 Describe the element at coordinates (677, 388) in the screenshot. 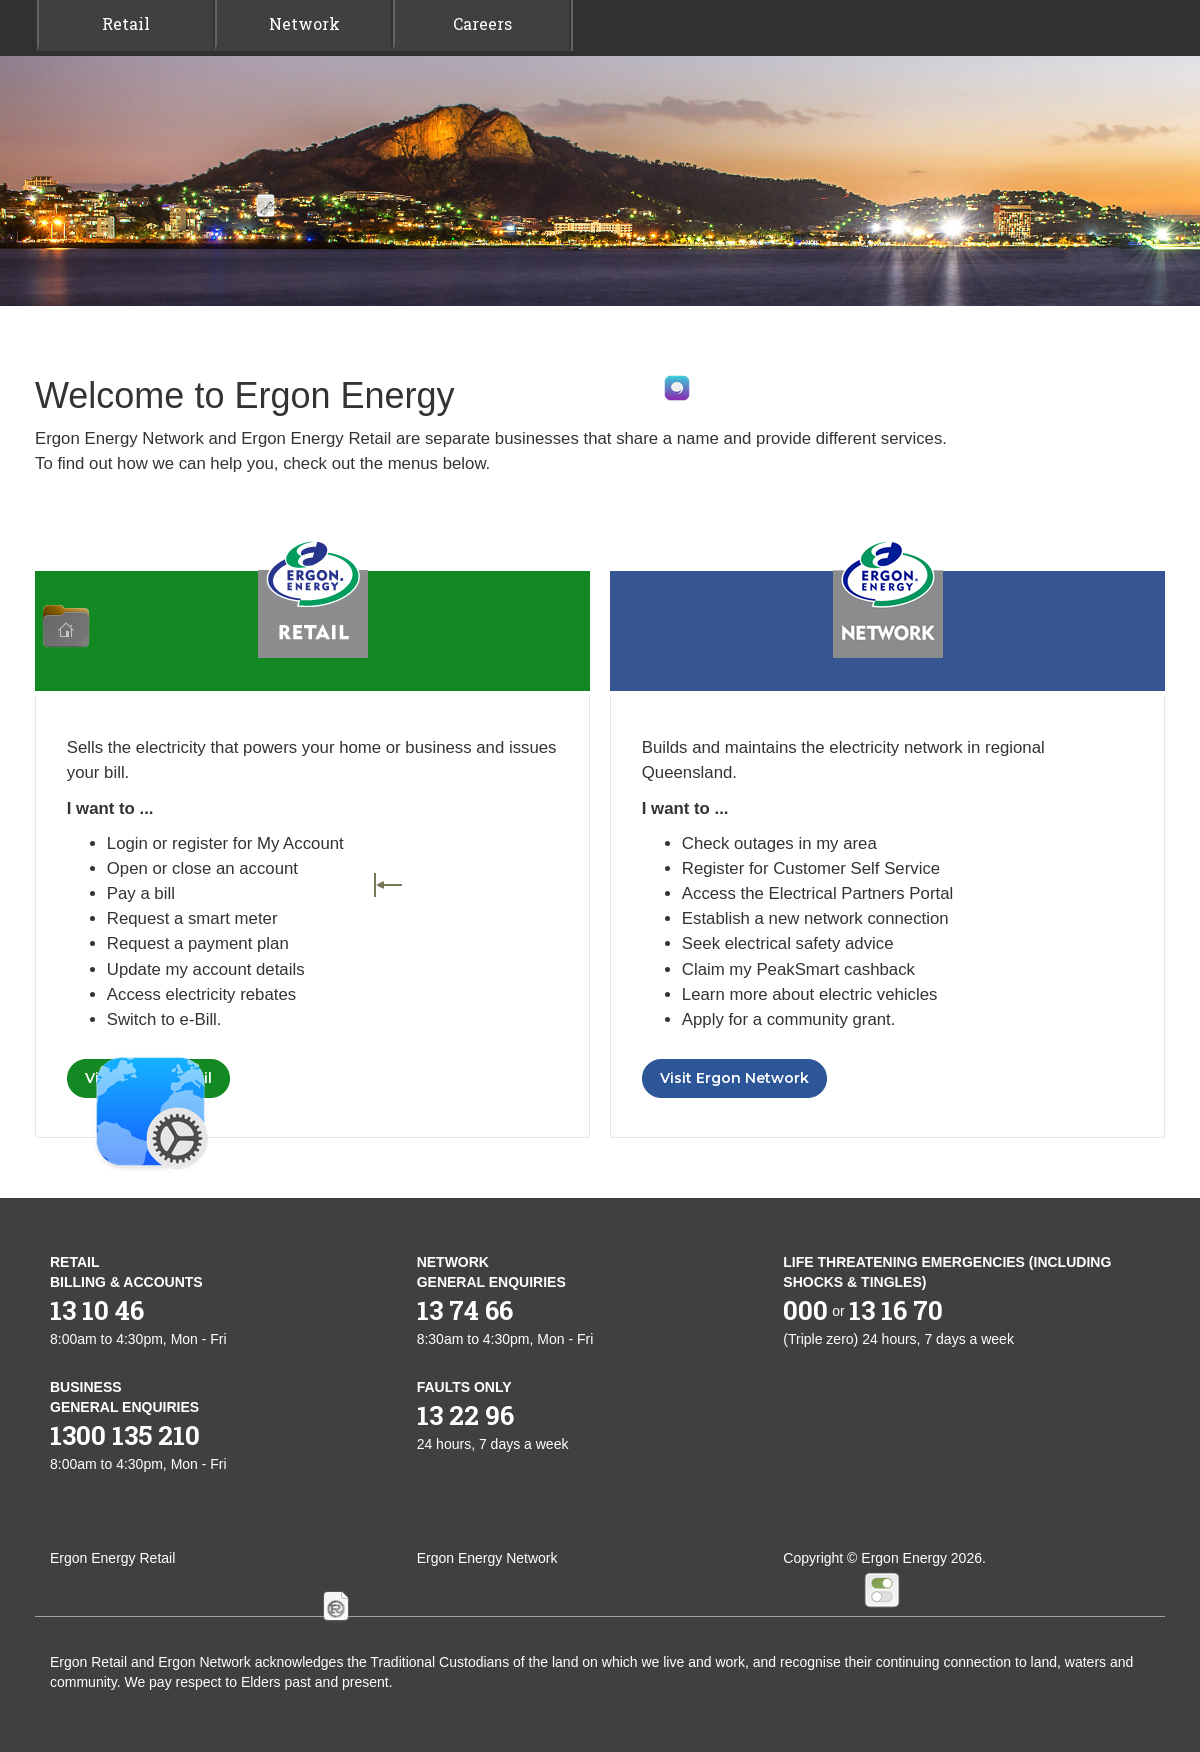

I see `open akonadi personal information management app` at that location.